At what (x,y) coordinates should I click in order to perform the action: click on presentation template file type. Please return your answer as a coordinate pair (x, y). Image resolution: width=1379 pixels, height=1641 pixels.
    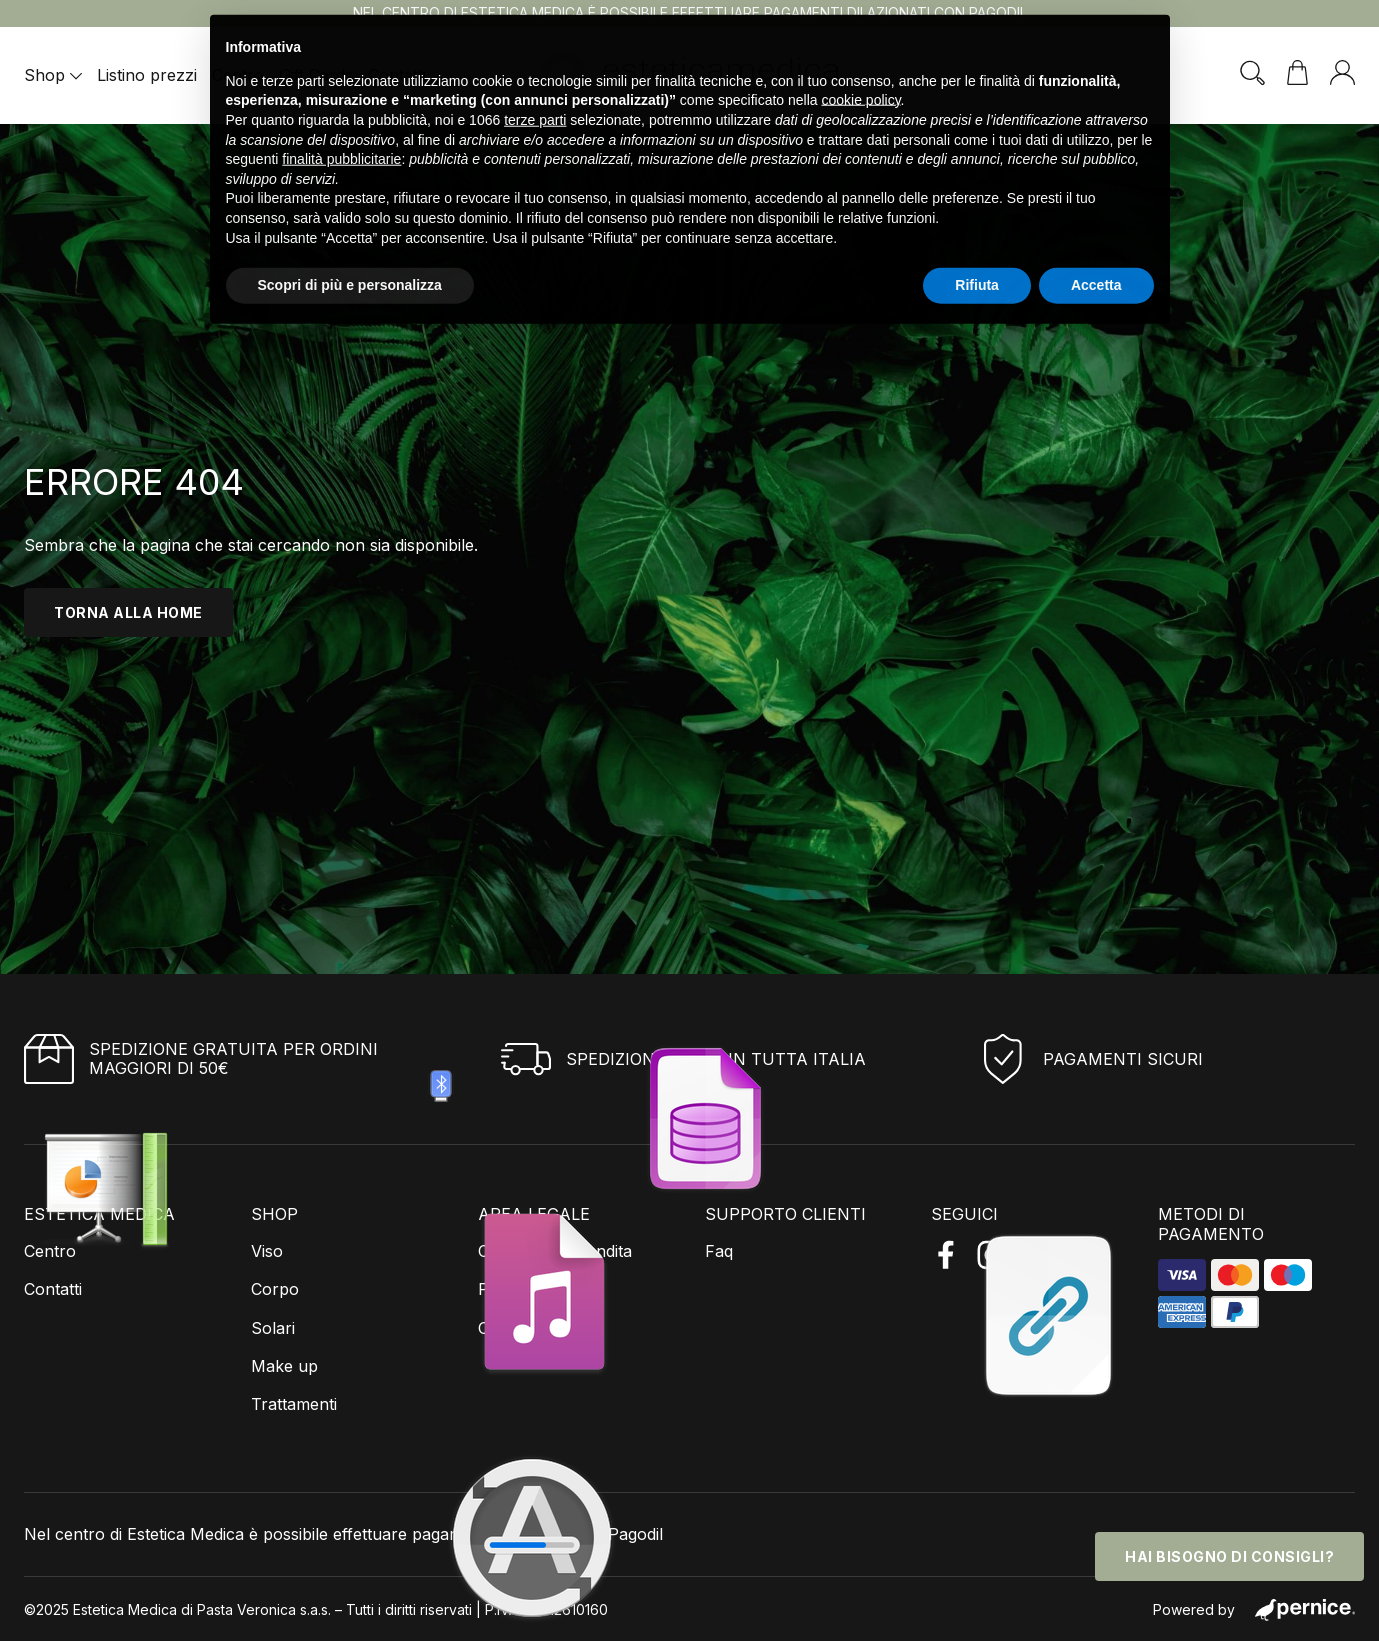
    Looking at the image, I should click on (105, 1186).